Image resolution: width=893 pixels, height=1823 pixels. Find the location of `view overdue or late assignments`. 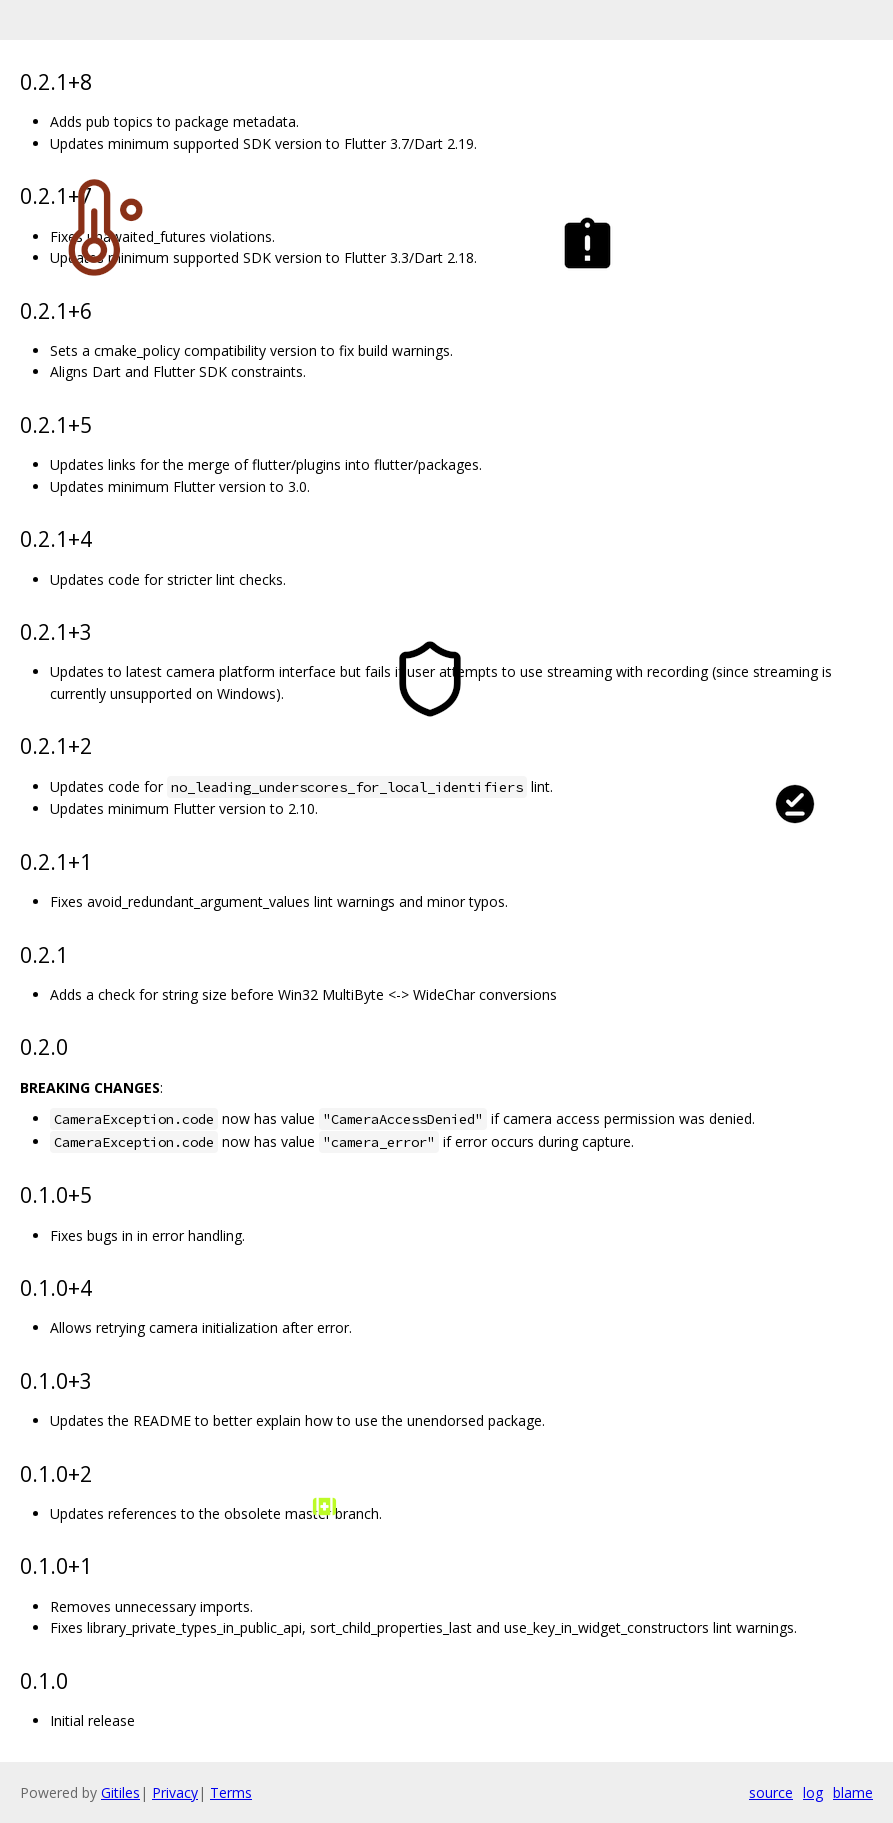

view overdue or late assignments is located at coordinates (587, 245).